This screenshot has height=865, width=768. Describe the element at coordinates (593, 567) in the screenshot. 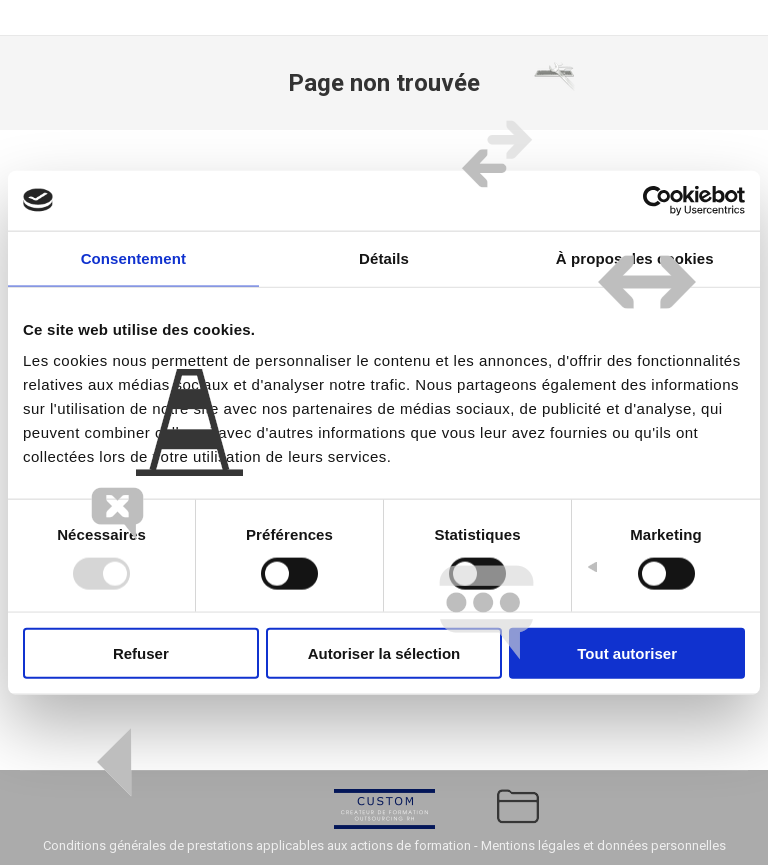

I see `play media in right-to-left interface` at that location.